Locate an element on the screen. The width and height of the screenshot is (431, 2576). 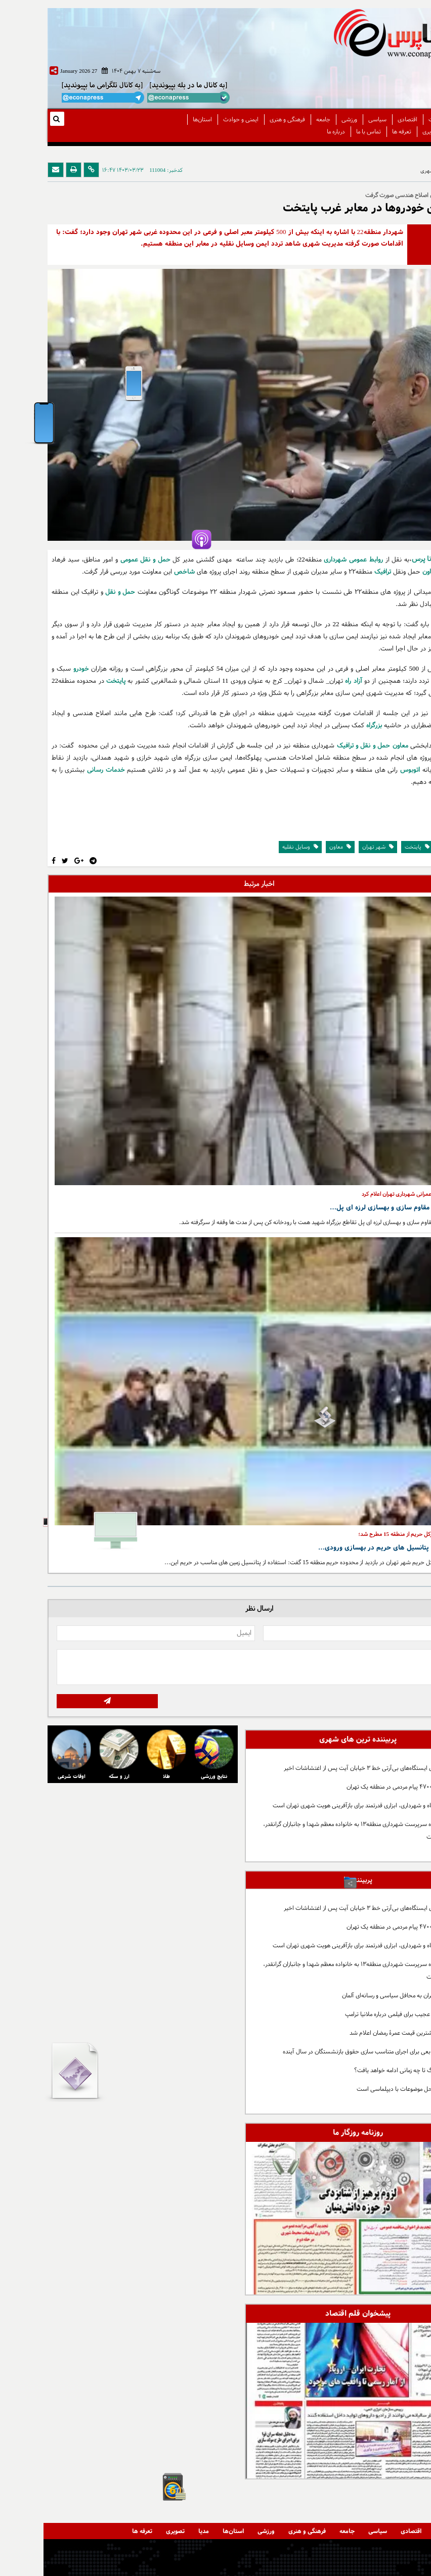
iPhone SE device connected to your system is located at coordinates (134, 384).